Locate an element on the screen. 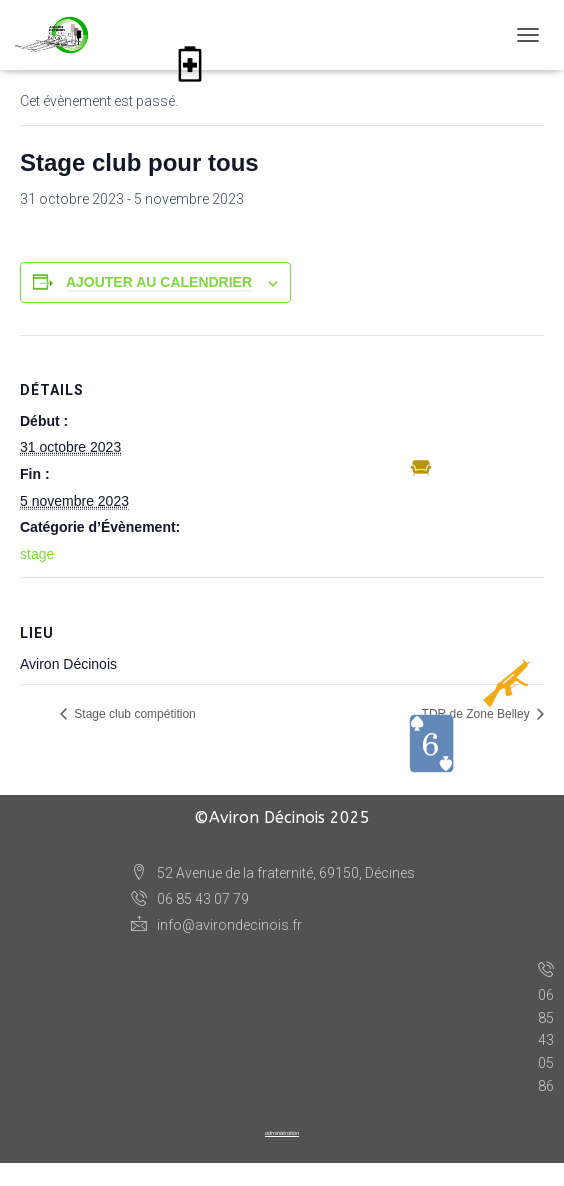 This screenshot has width=564, height=1186. browse furniture or home decor items is located at coordinates (421, 468).